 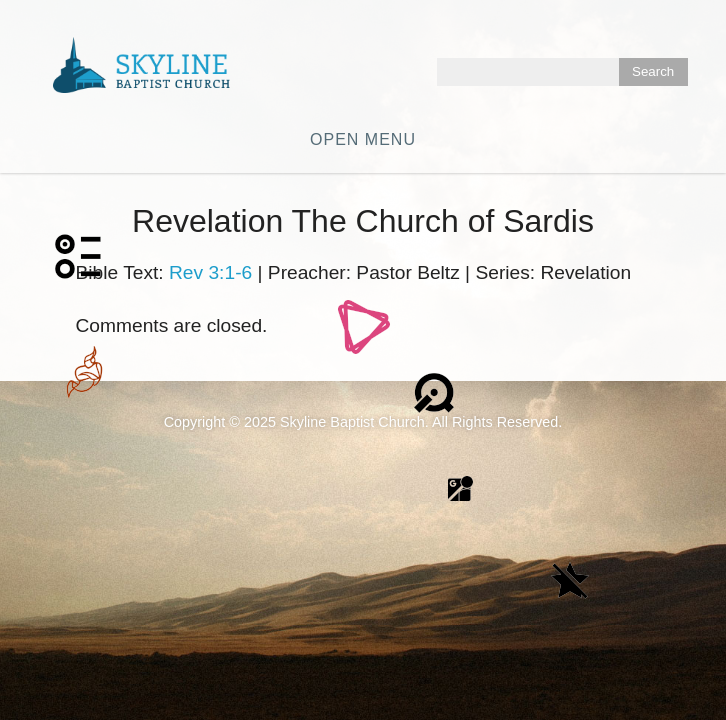 What do you see at coordinates (78, 256) in the screenshot?
I see `select an option from a list` at bounding box center [78, 256].